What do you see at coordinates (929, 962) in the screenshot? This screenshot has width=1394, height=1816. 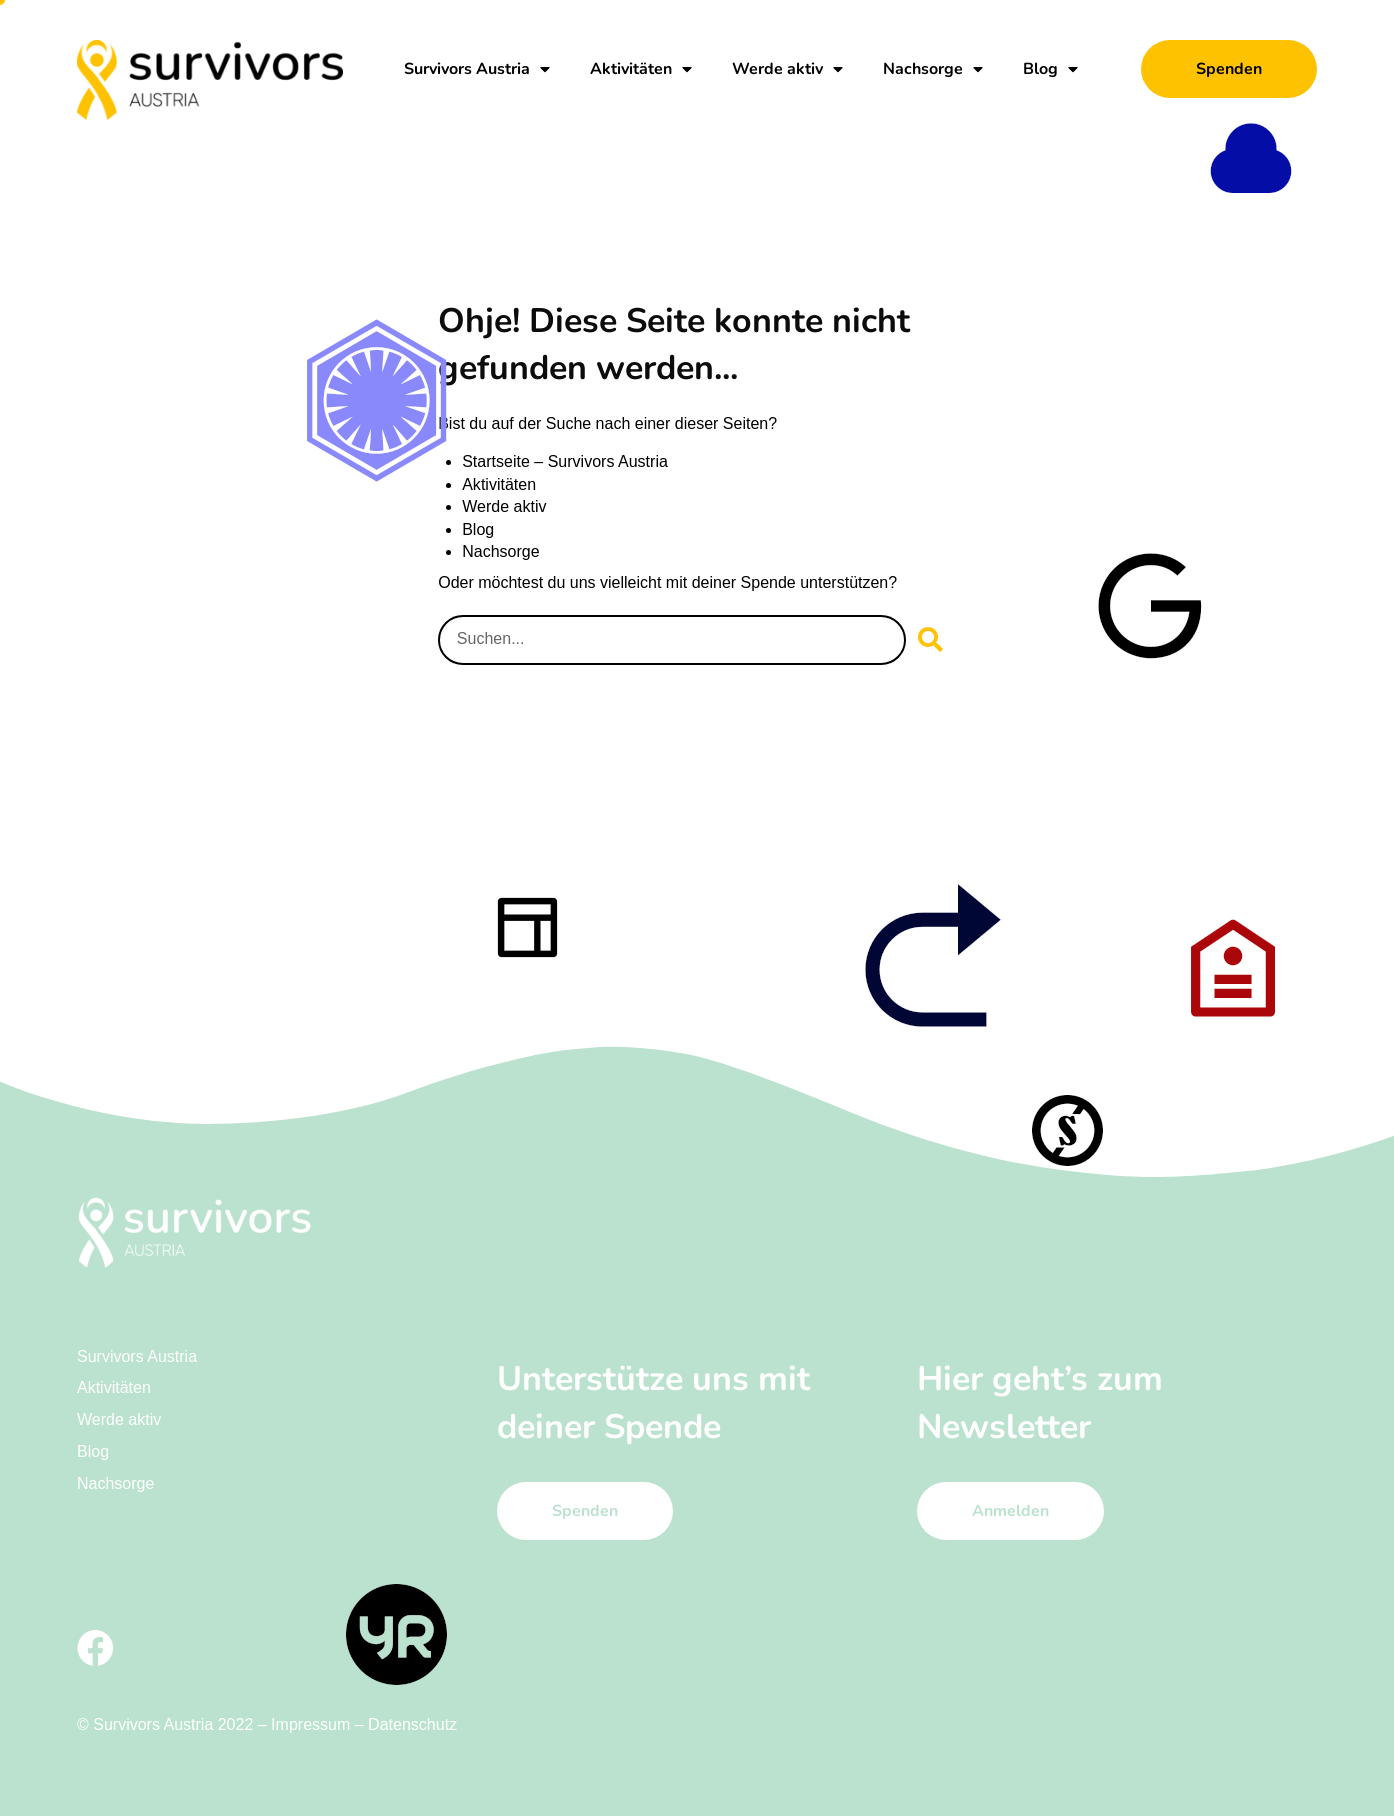 I see `redo the last action` at bounding box center [929, 962].